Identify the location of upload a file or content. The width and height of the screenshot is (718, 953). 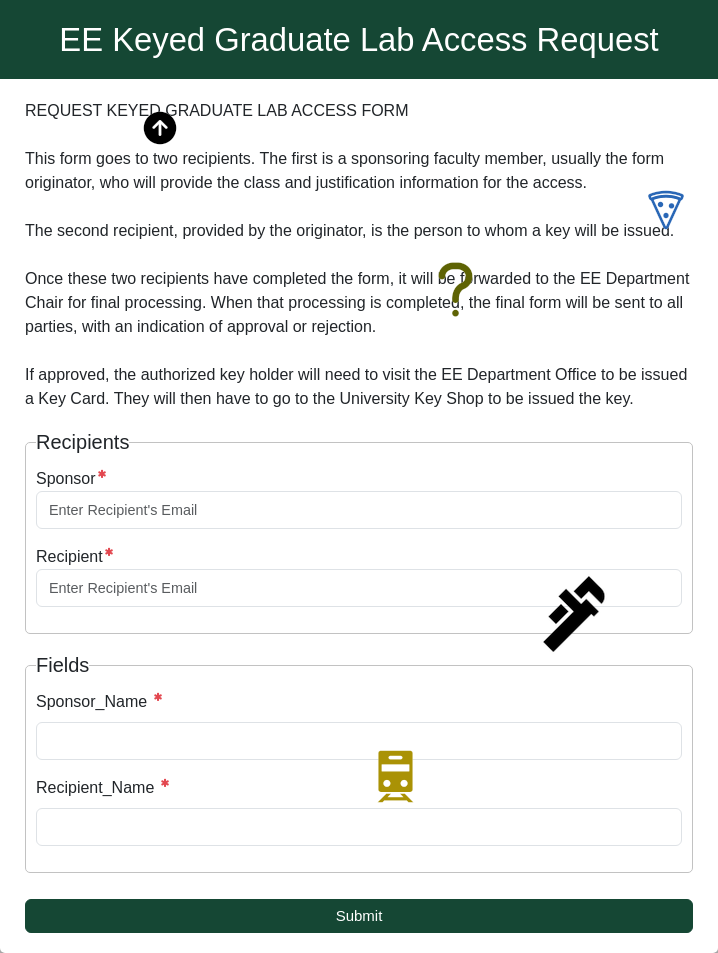
(160, 128).